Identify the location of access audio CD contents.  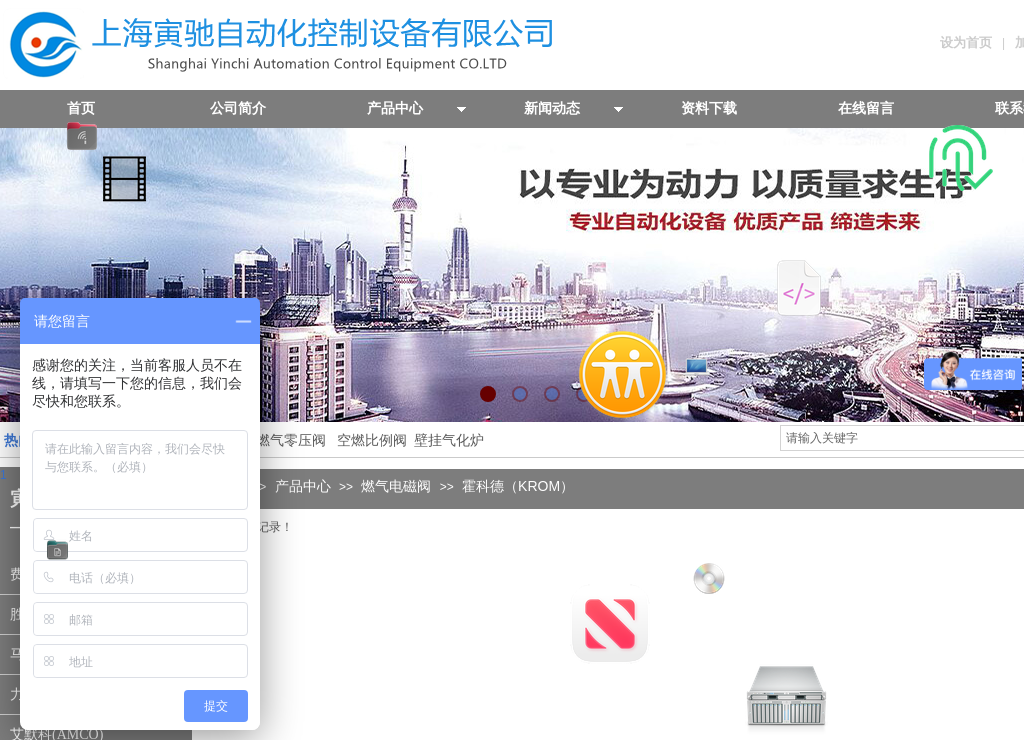
(709, 579).